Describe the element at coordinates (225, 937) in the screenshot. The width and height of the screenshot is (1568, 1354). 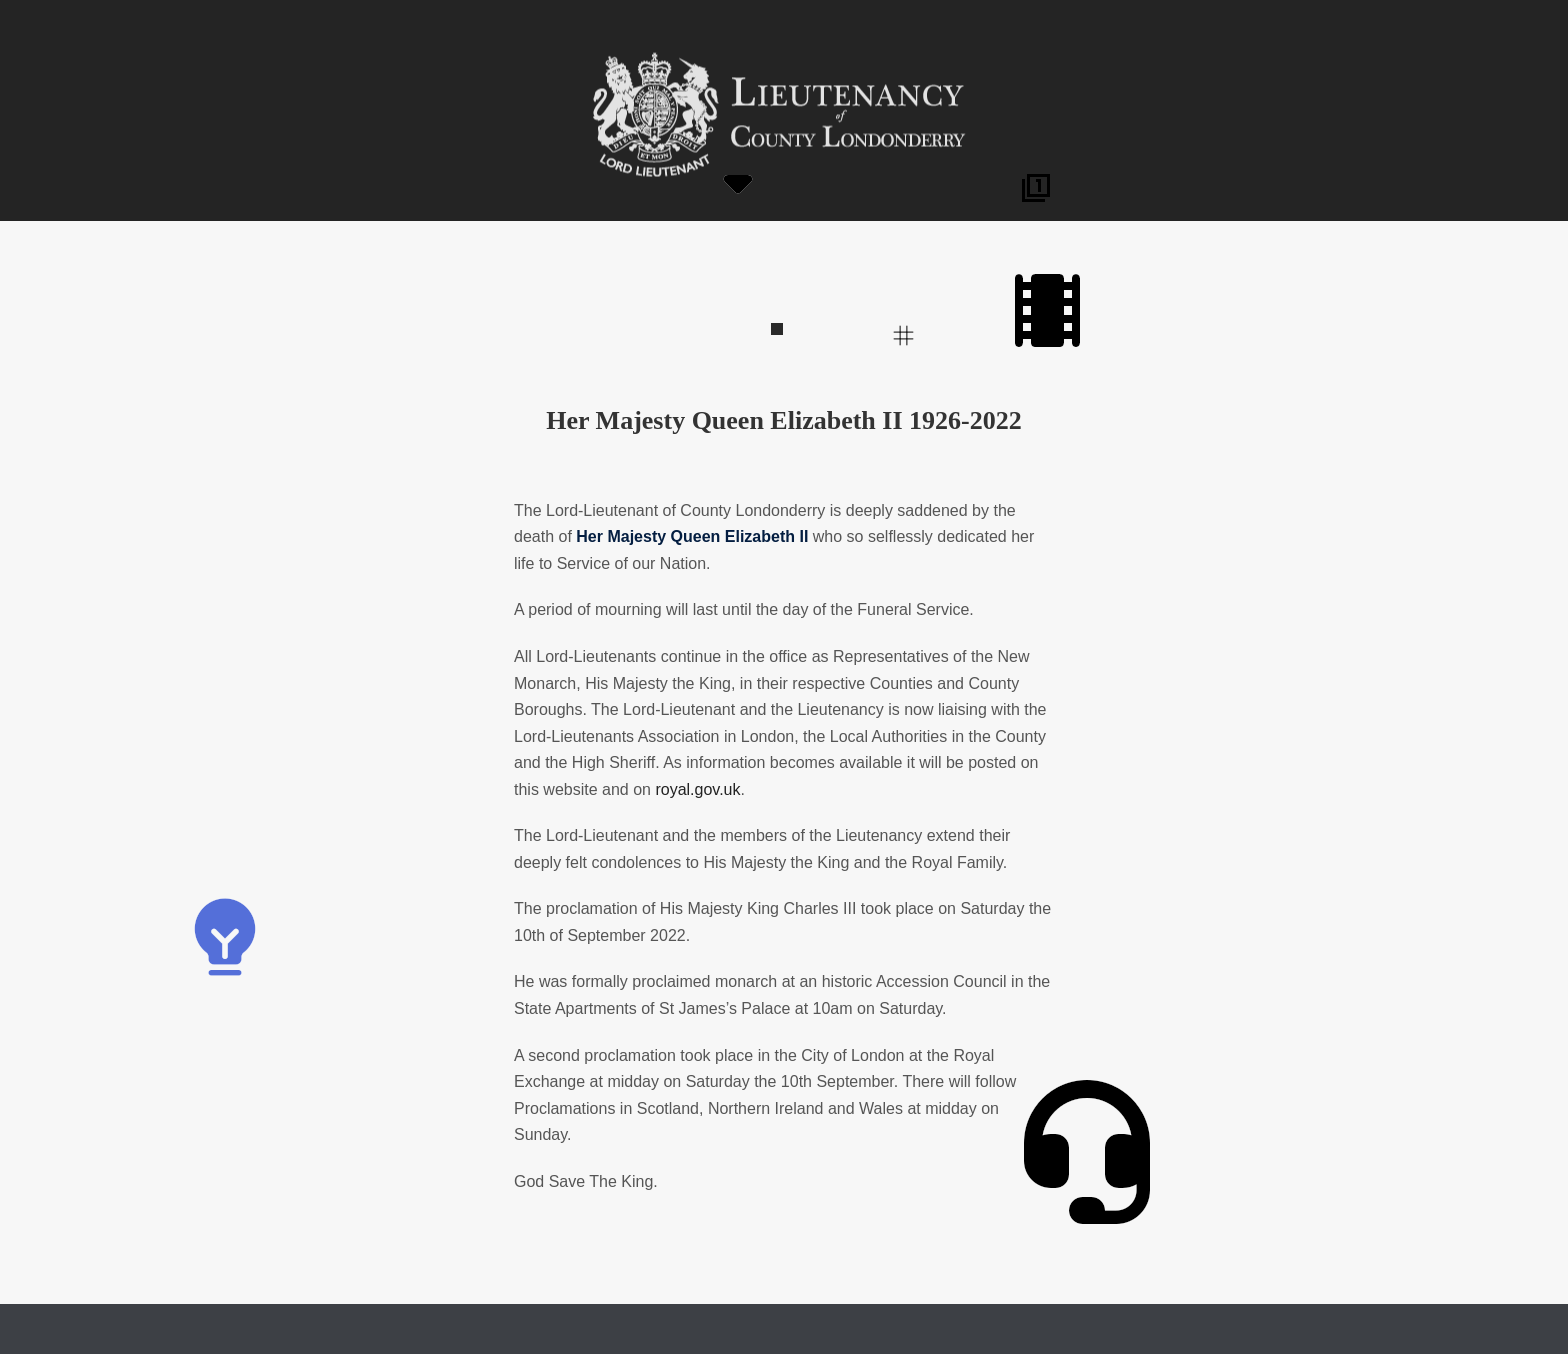
I see `access tips or helpful suggestions` at that location.